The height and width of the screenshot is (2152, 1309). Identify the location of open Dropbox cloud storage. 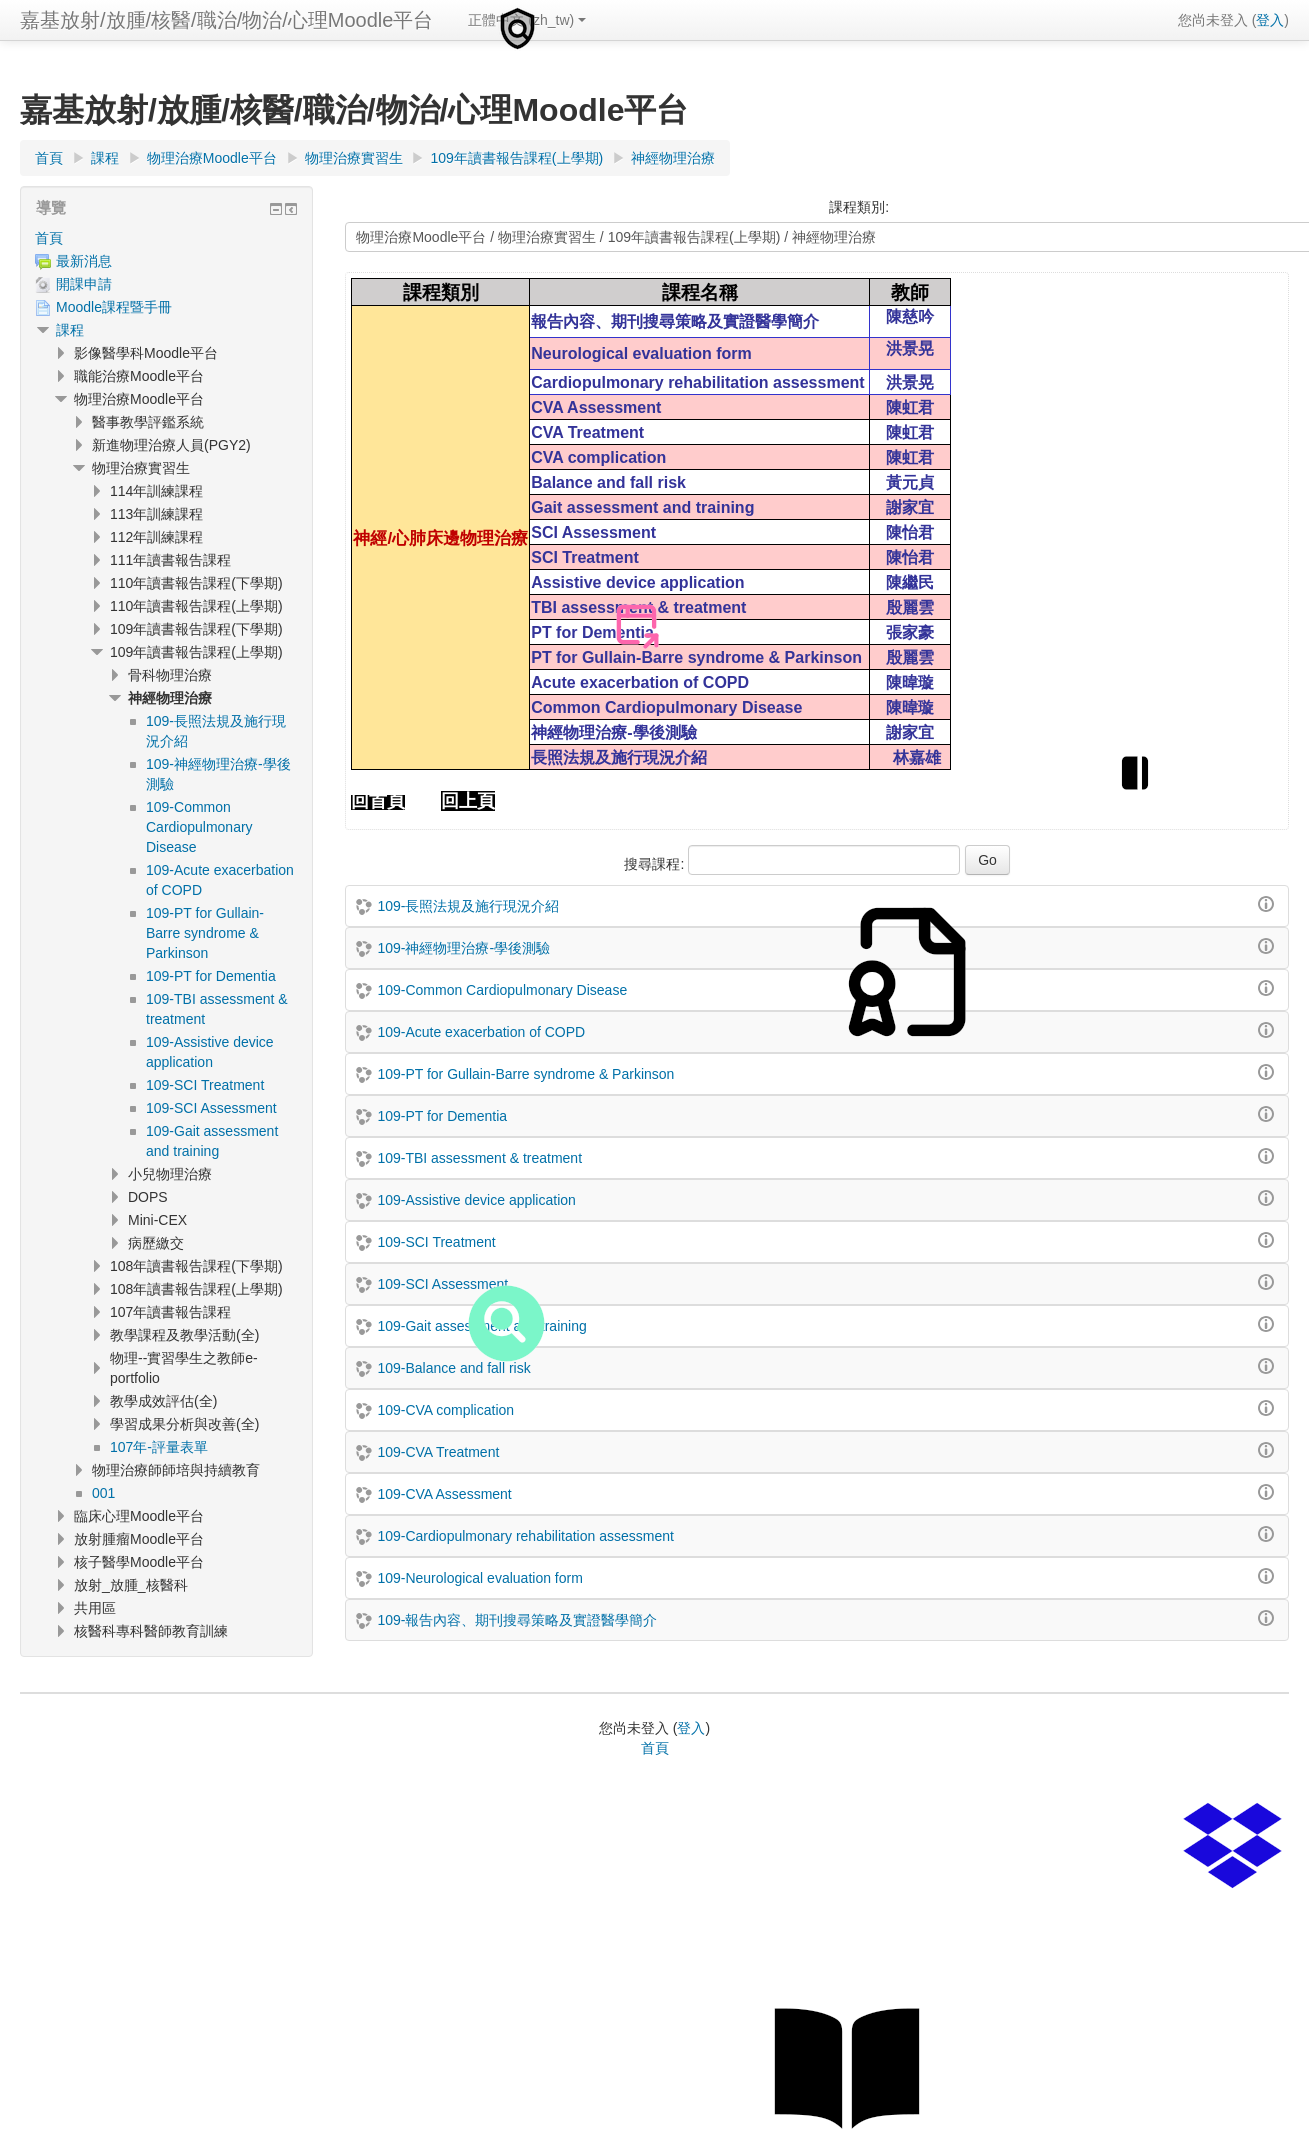
(1232, 1845).